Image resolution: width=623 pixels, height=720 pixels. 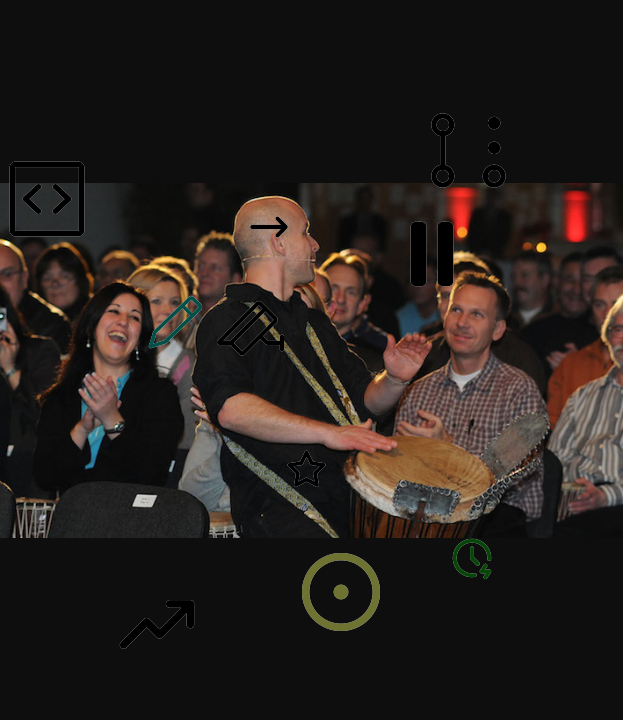 I want to click on proceed to the next step, so click(x=269, y=227).